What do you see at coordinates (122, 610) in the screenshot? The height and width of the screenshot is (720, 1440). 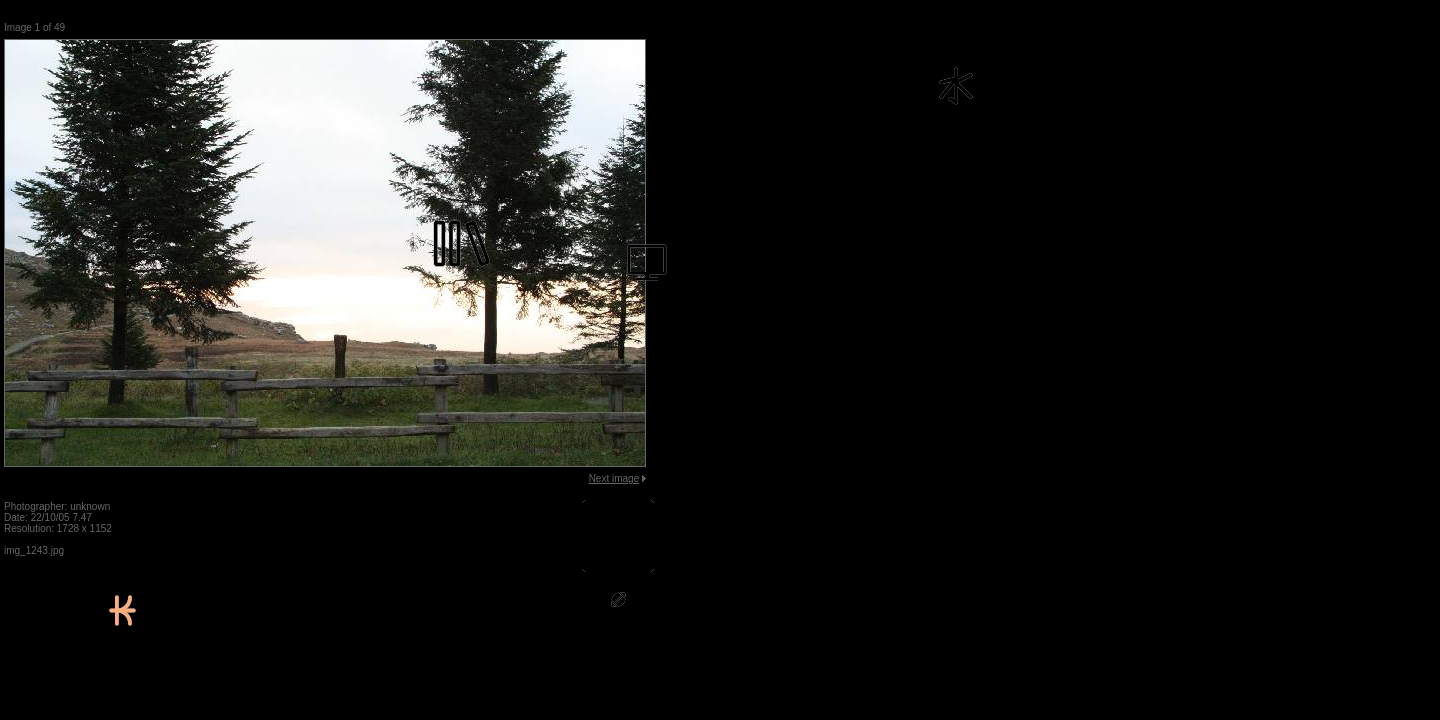 I see `indicates Lao kip currency` at bounding box center [122, 610].